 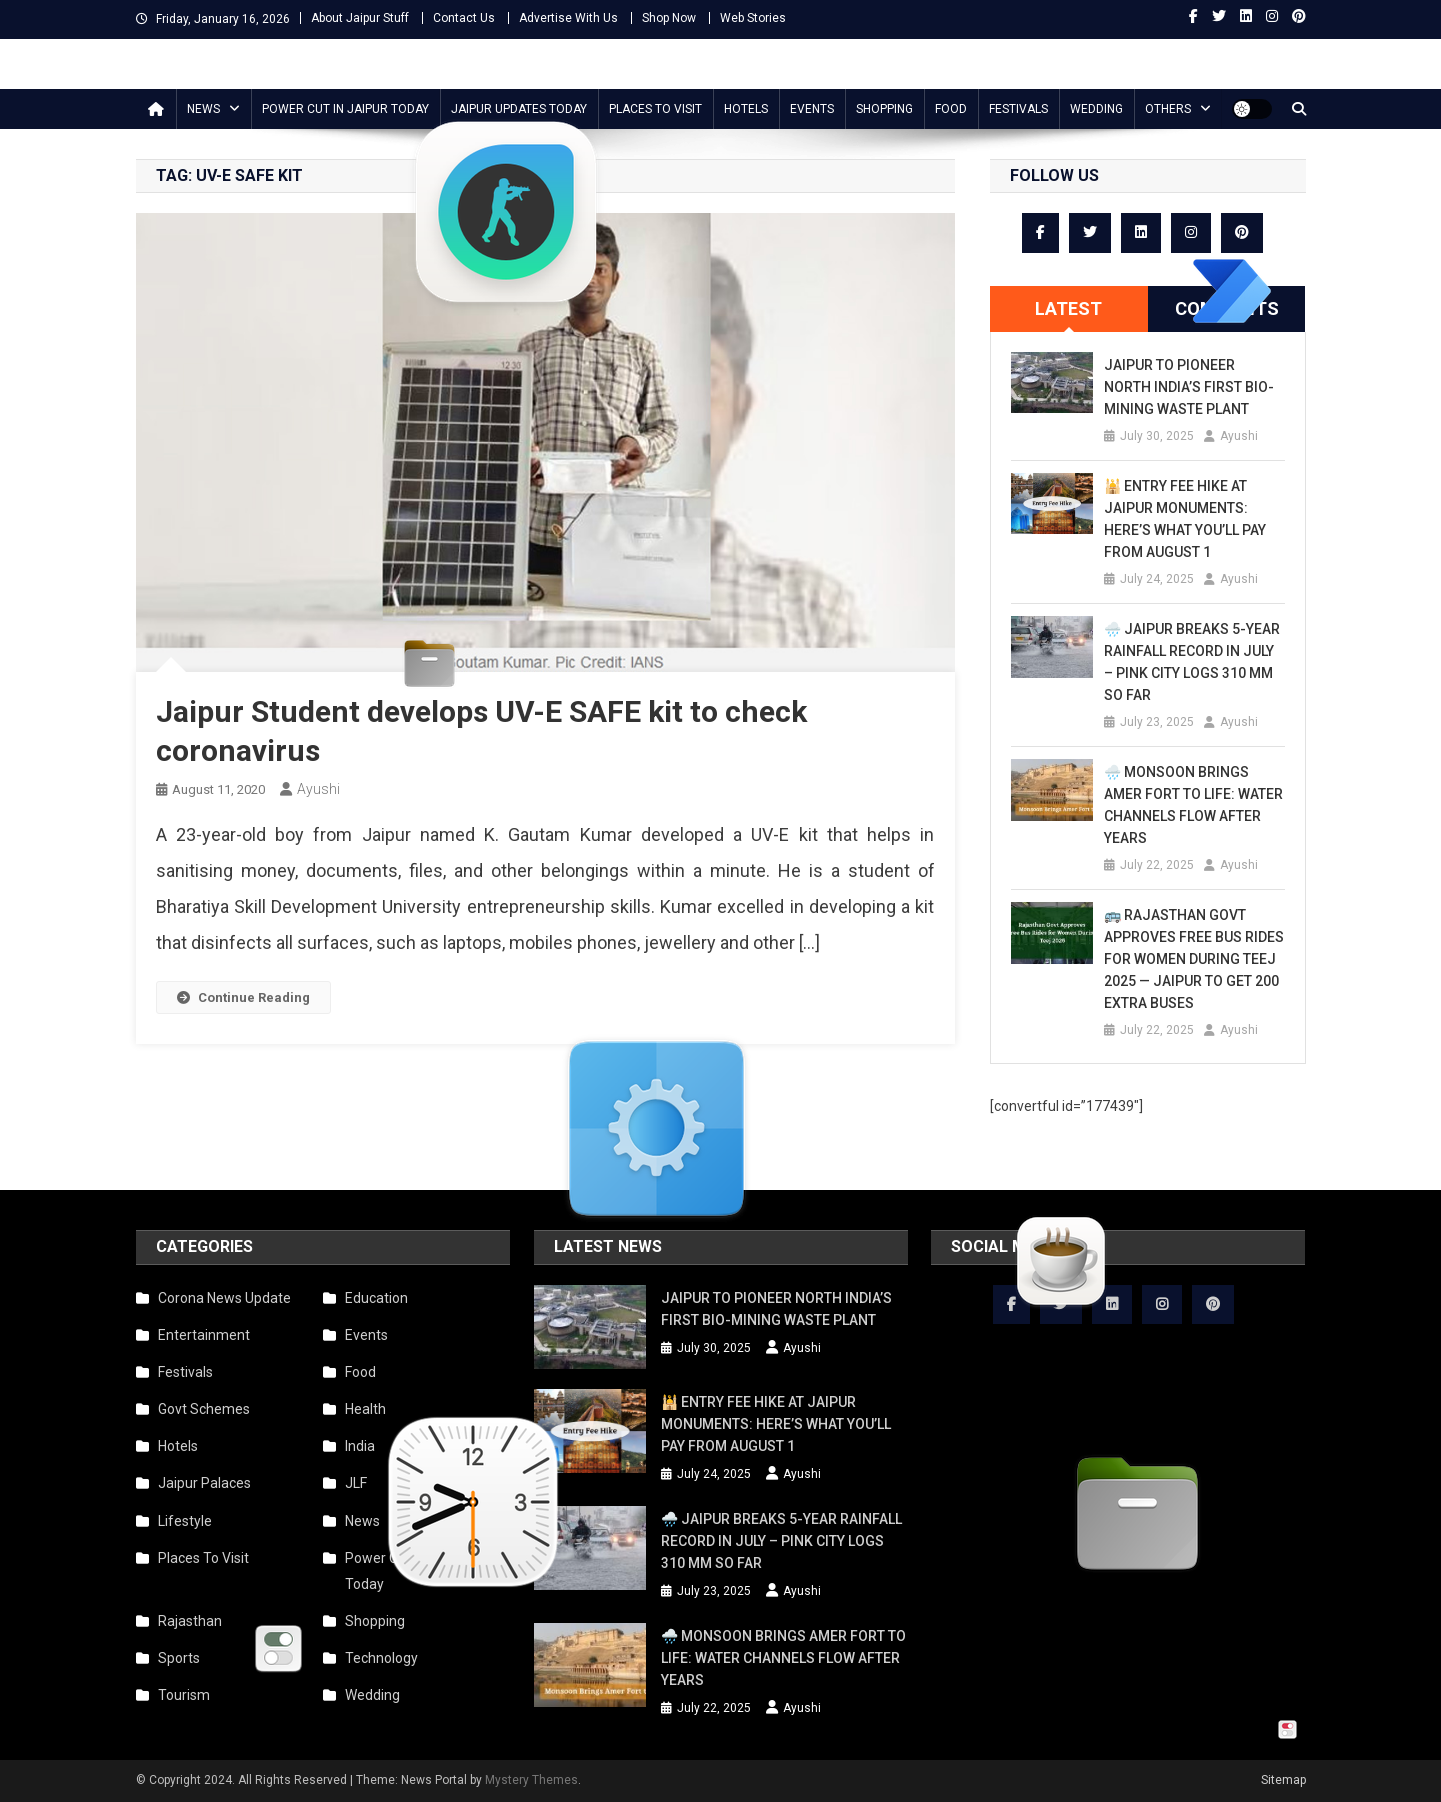 I want to click on launch caffeine app to prevent sleep mode, so click(x=1061, y=1261).